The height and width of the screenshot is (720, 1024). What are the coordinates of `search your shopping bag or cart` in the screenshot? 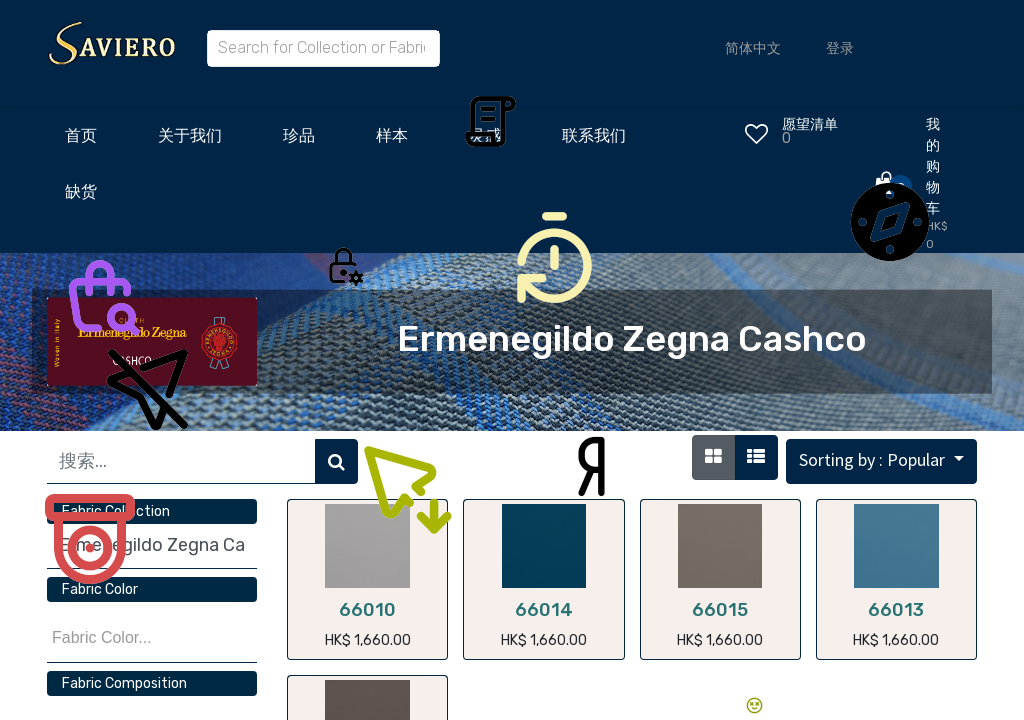 It's located at (100, 296).